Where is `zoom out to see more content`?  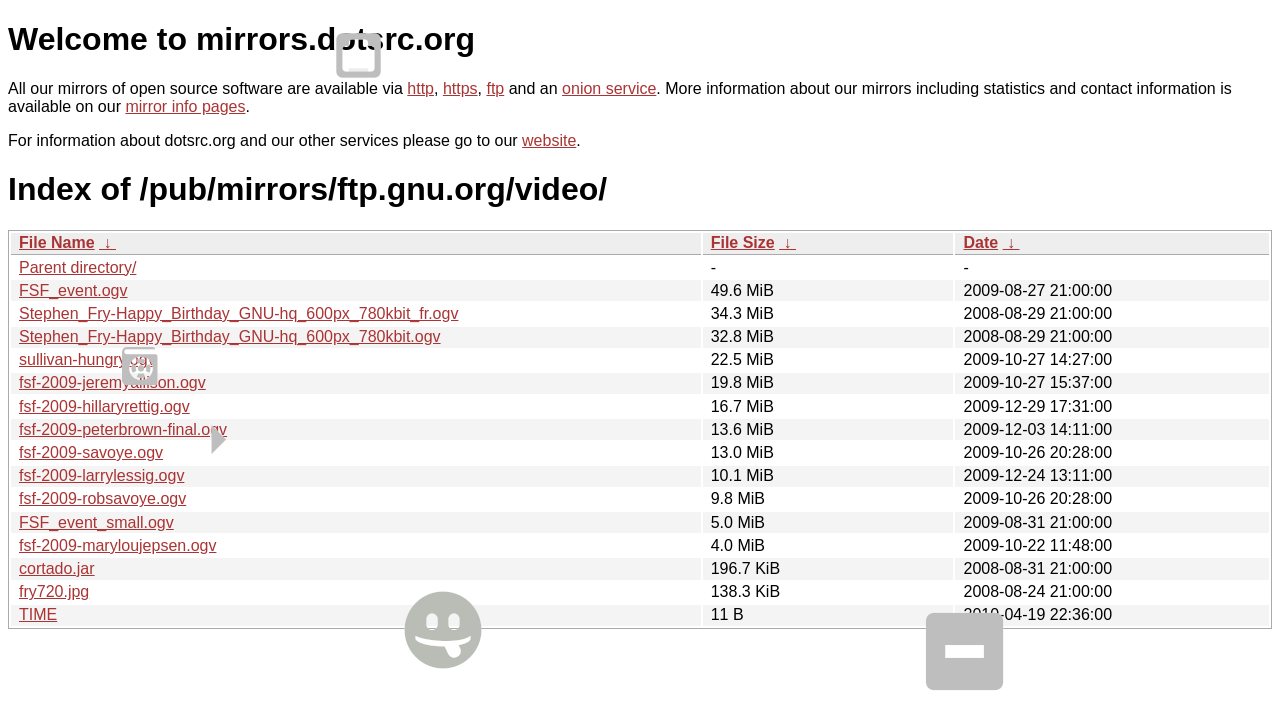
zoom out to see more content is located at coordinates (964, 651).